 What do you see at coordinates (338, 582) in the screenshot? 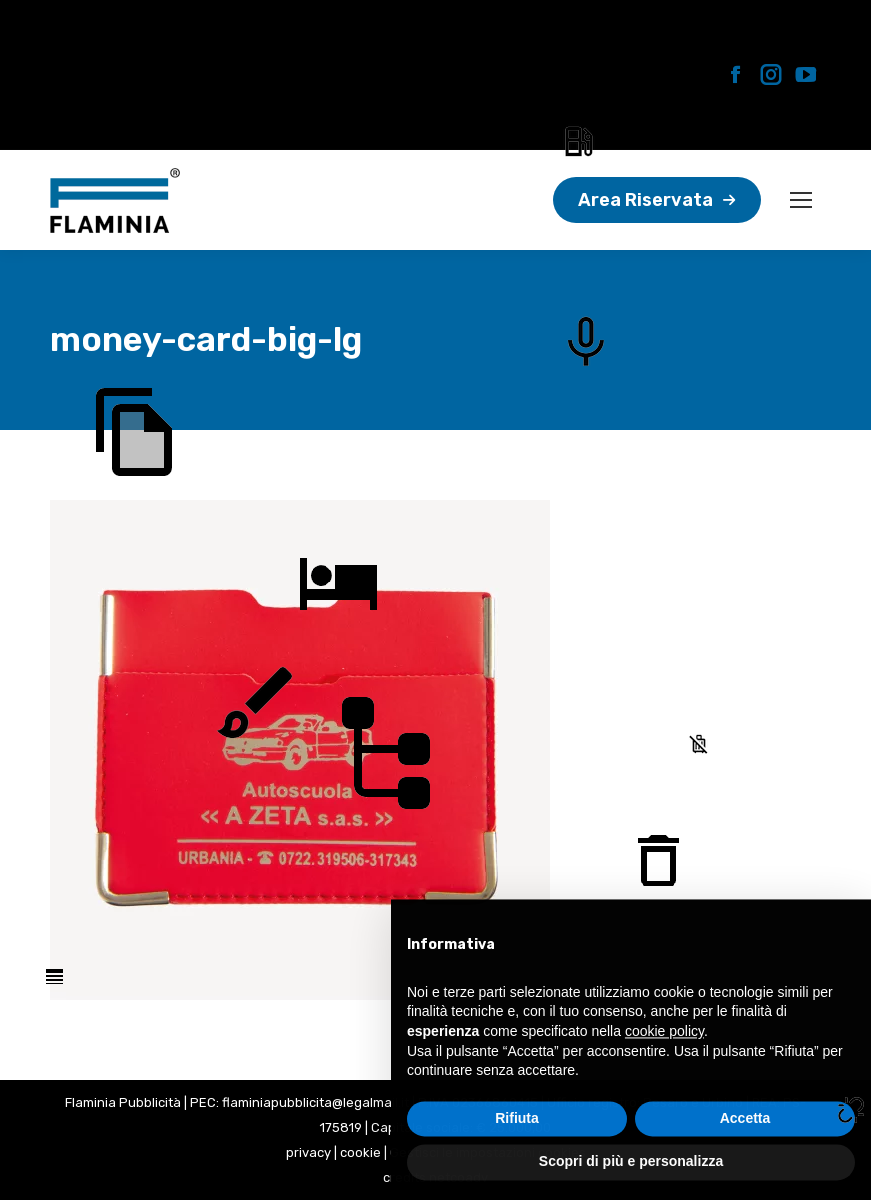
I see `find nearby hotels or accommodations` at bounding box center [338, 582].